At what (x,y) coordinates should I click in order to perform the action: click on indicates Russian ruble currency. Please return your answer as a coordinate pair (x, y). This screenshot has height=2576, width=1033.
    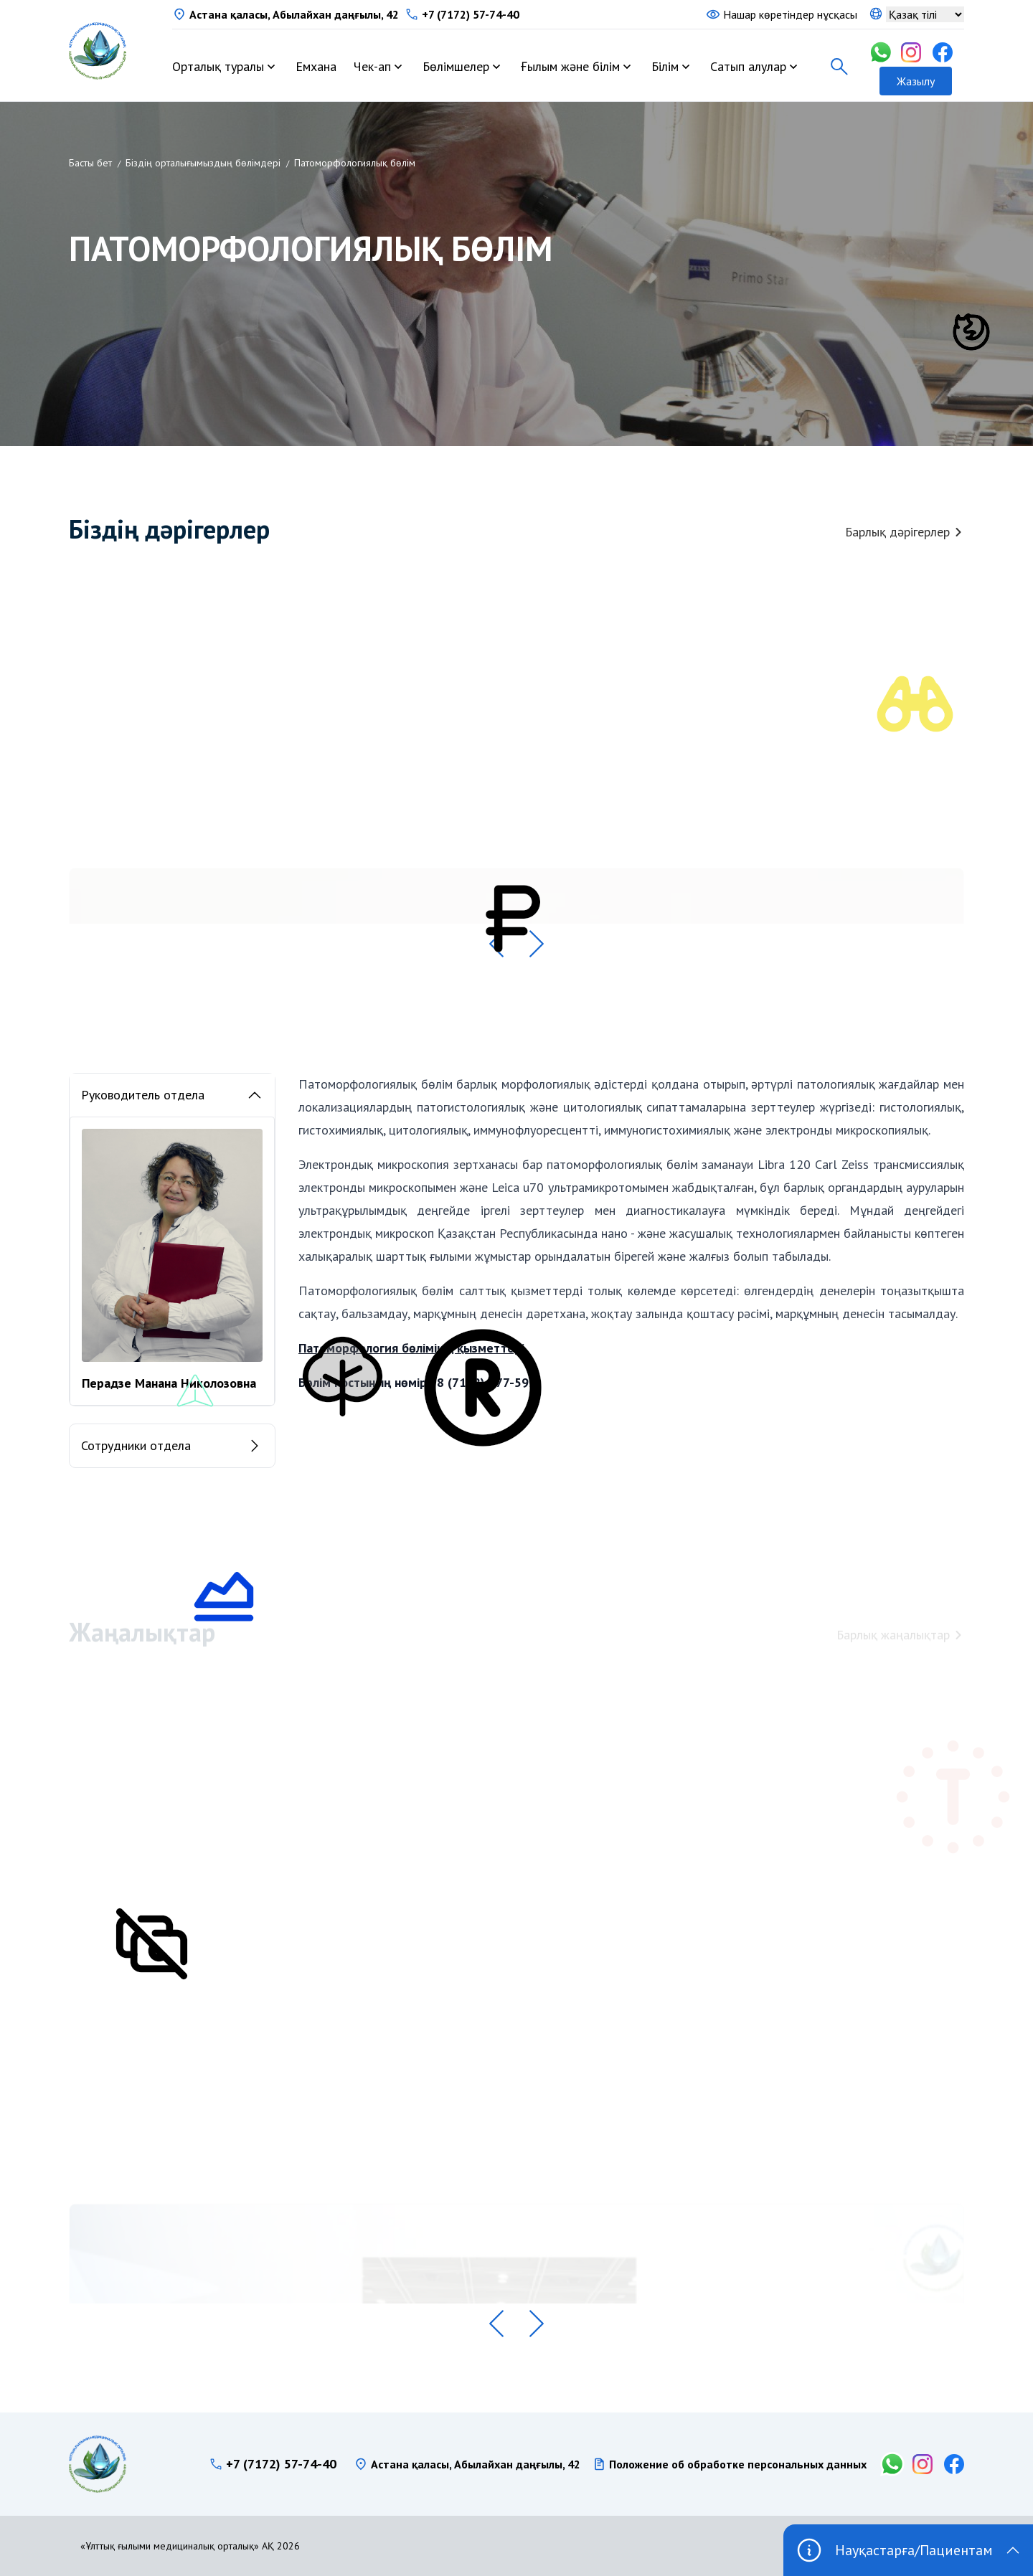
    Looking at the image, I should click on (515, 919).